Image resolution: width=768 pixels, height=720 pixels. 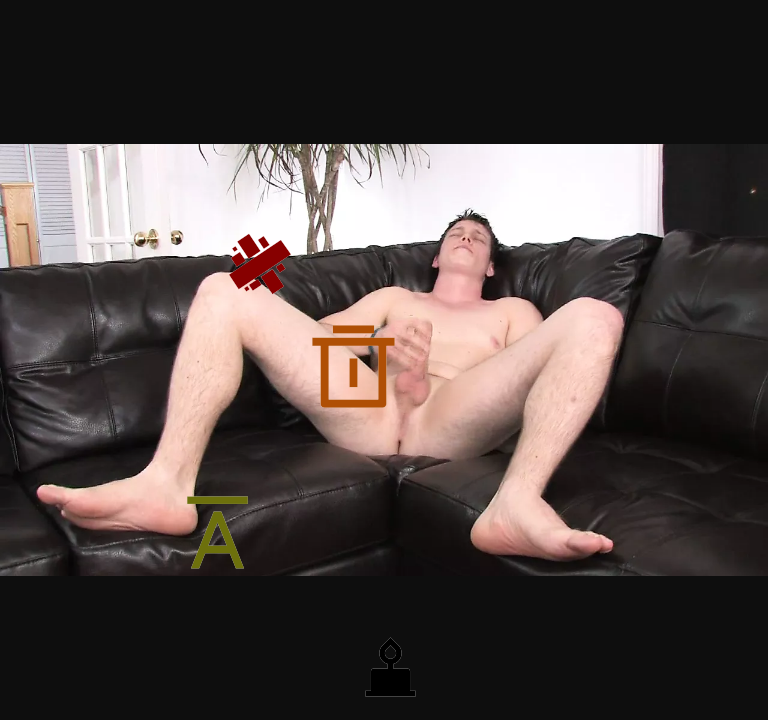 I want to click on delete selected item, so click(x=353, y=366).